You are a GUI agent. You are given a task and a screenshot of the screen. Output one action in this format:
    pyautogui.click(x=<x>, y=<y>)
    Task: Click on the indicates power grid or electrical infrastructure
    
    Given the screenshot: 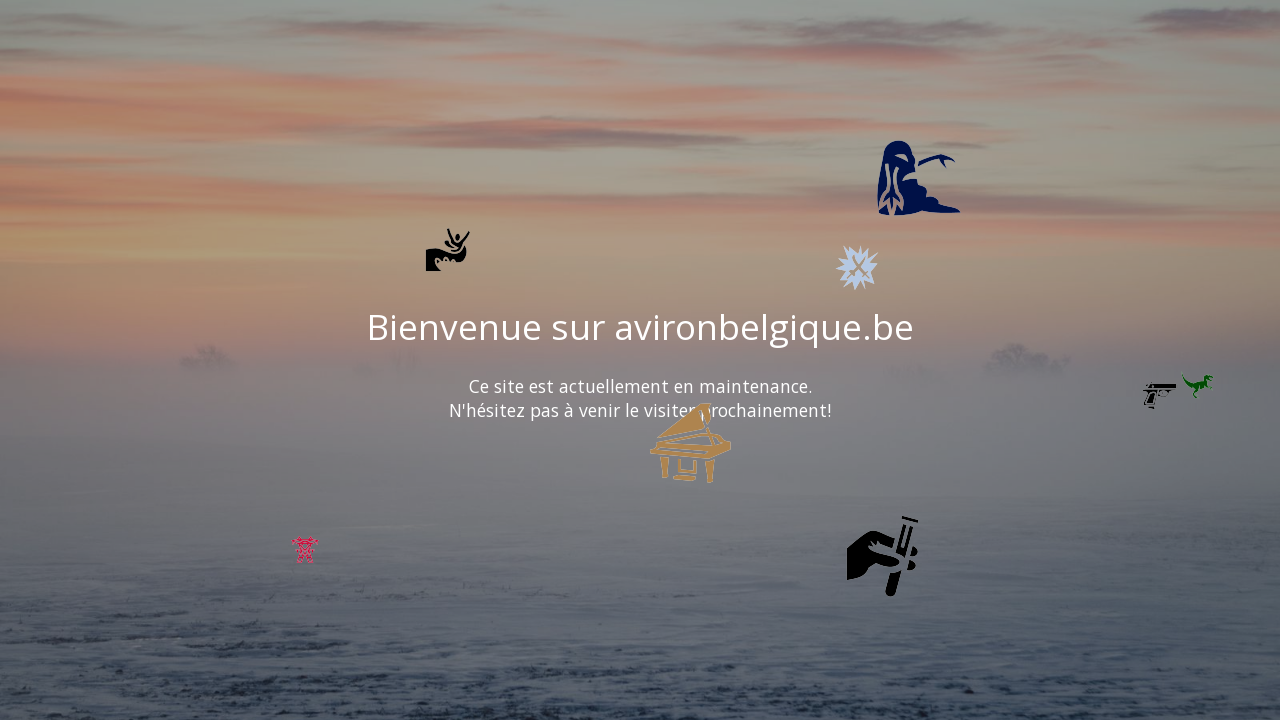 What is the action you would take?
    pyautogui.click(x=305, y=550)
    